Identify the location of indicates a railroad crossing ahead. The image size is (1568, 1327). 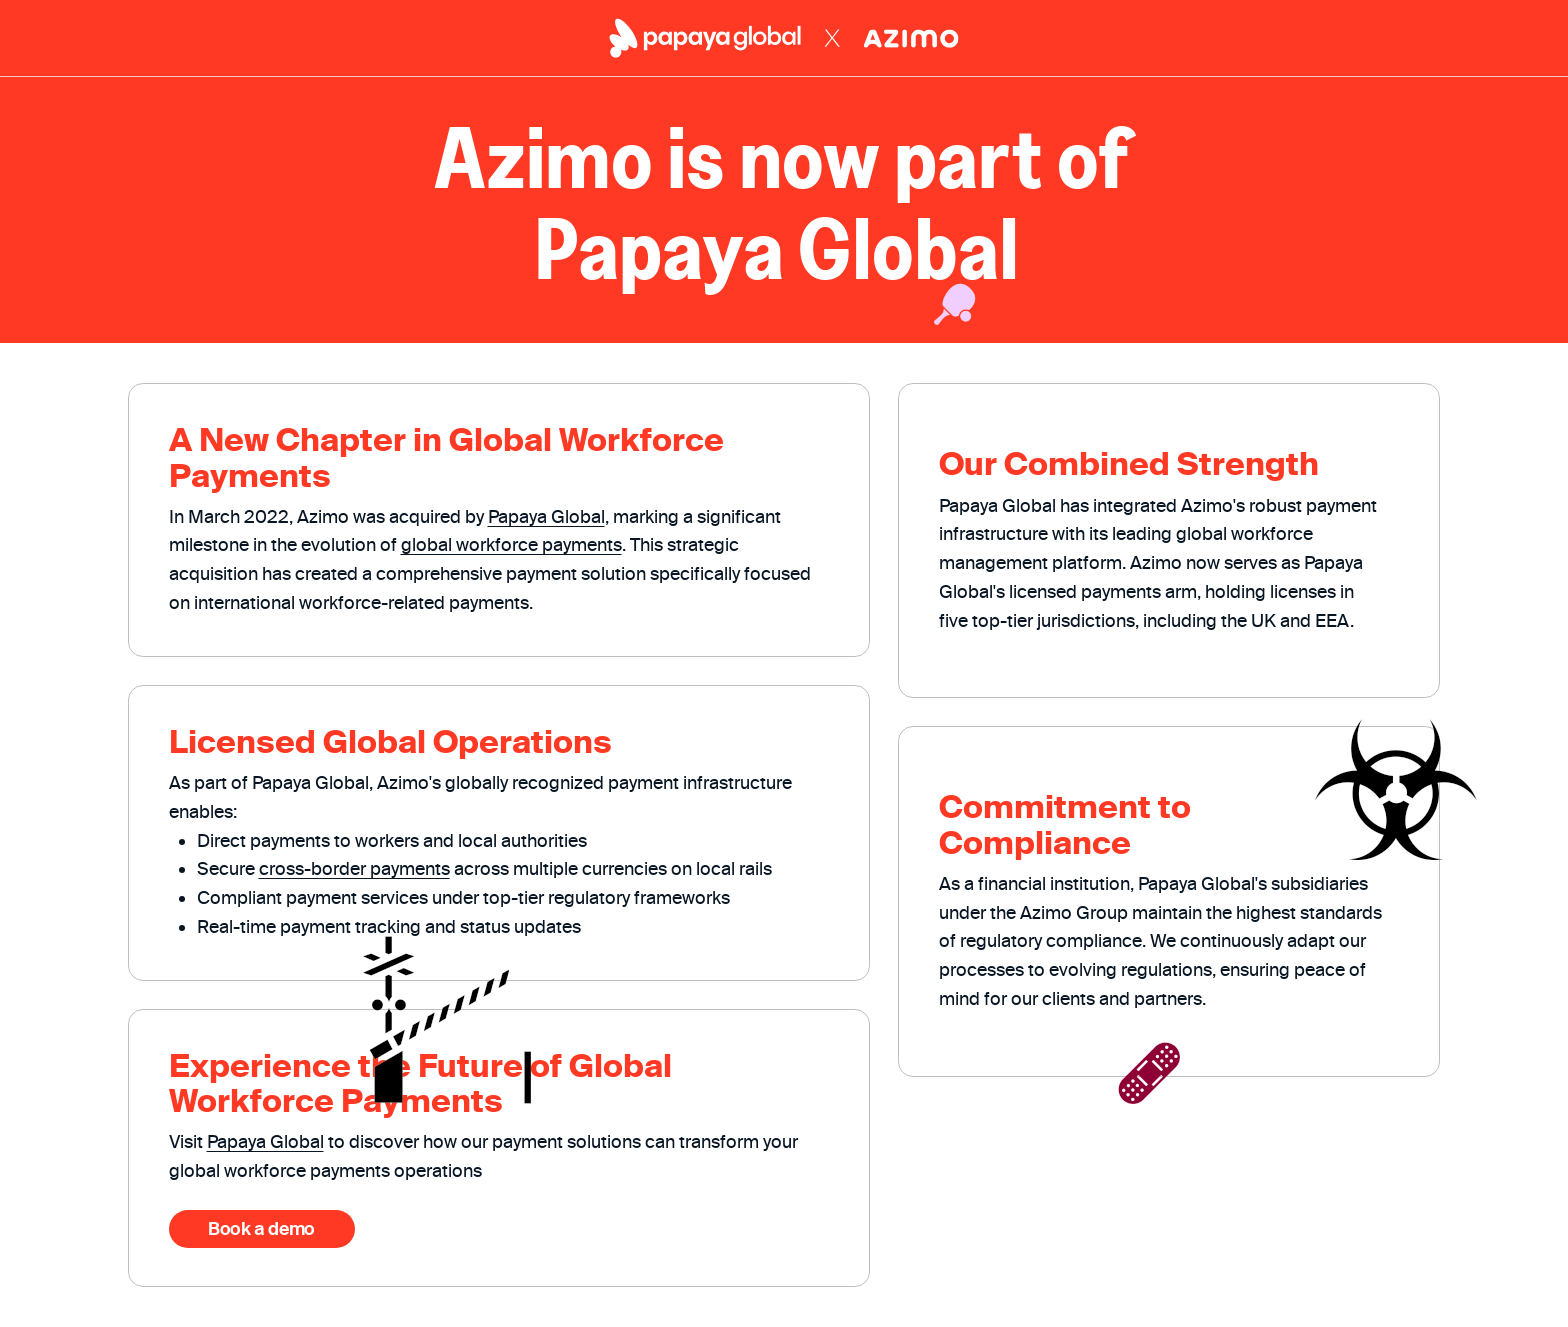
(447, 1020).